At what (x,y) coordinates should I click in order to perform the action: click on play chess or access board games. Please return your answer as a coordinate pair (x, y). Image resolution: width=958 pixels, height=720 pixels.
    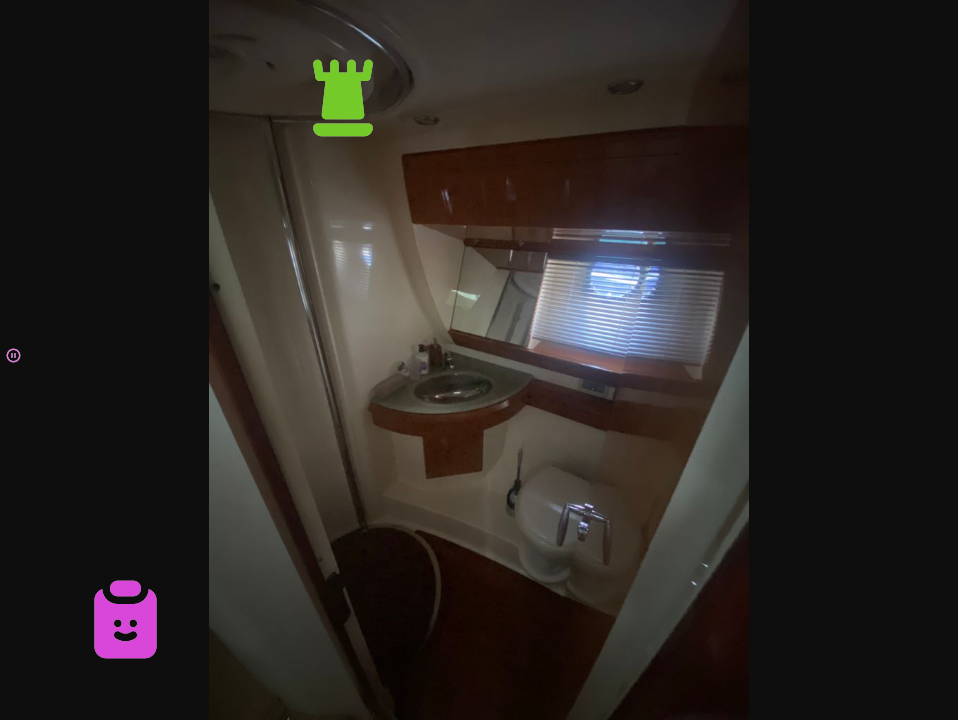
    Looking at the image, I should click on (343, 98).